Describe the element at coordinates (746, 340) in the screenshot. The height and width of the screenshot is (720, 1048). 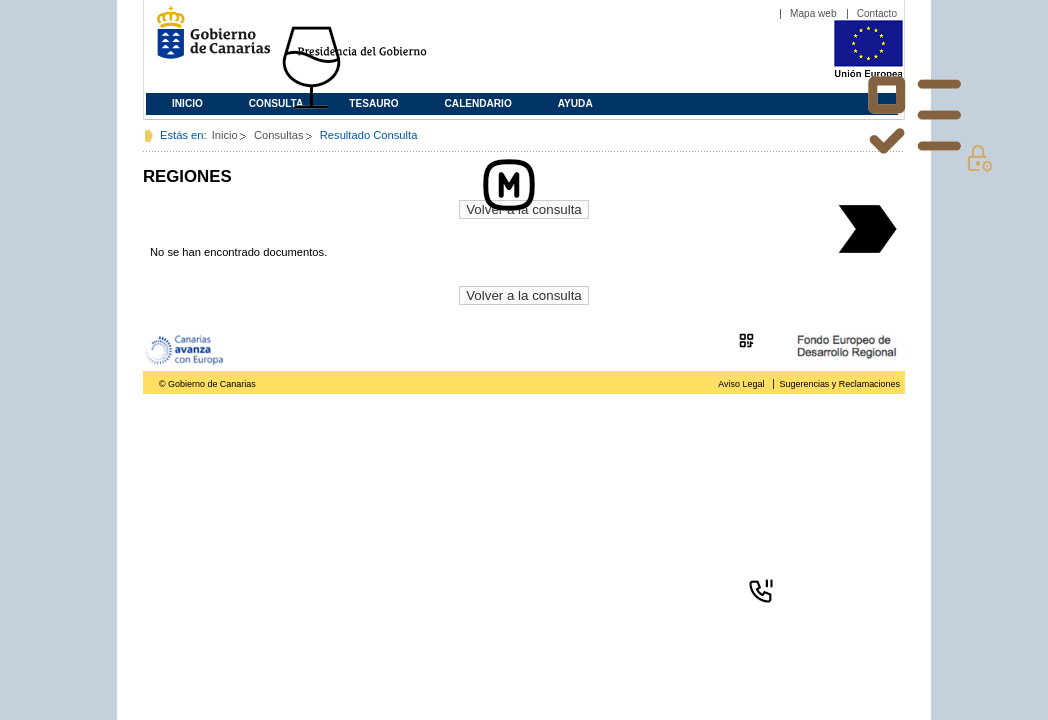
I see `scan a qr code` at that location.